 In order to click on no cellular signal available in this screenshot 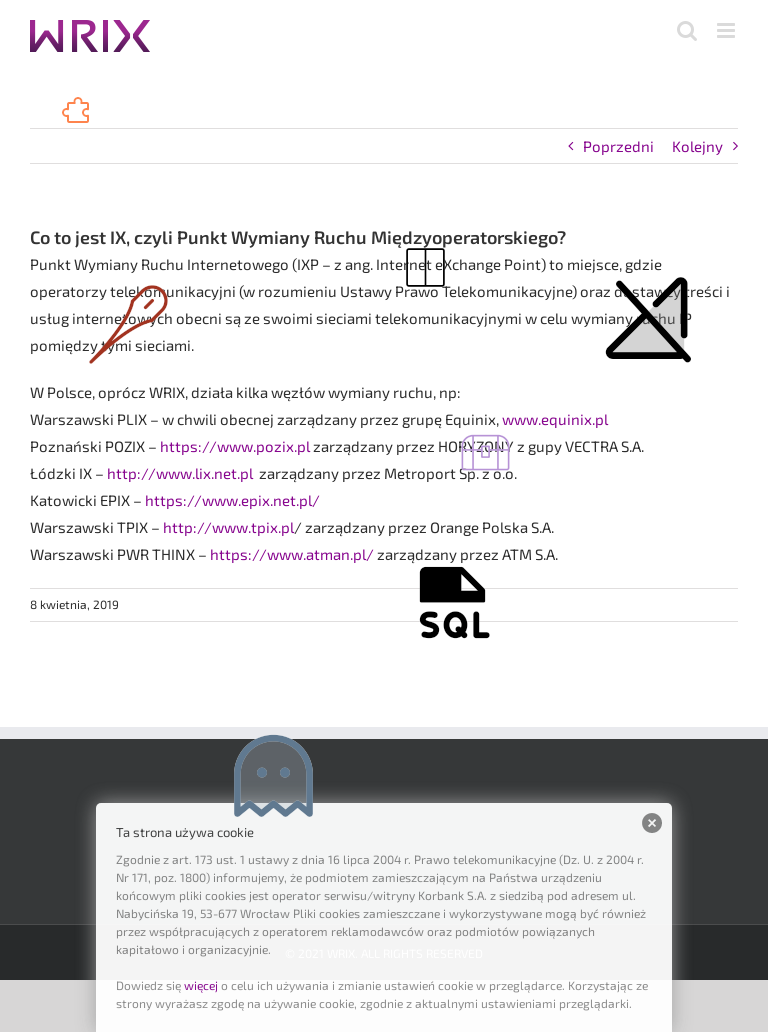, I will do `click(653, 321)`.